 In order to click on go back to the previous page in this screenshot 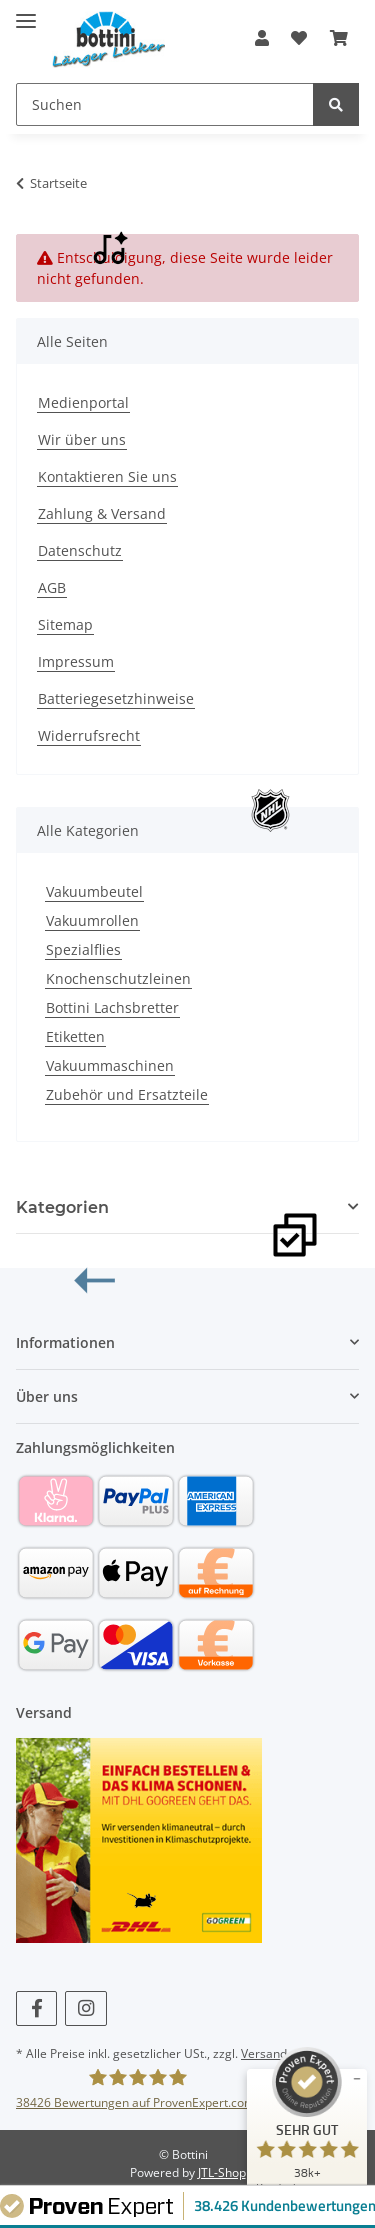, I will do `click(94, 1280)`.